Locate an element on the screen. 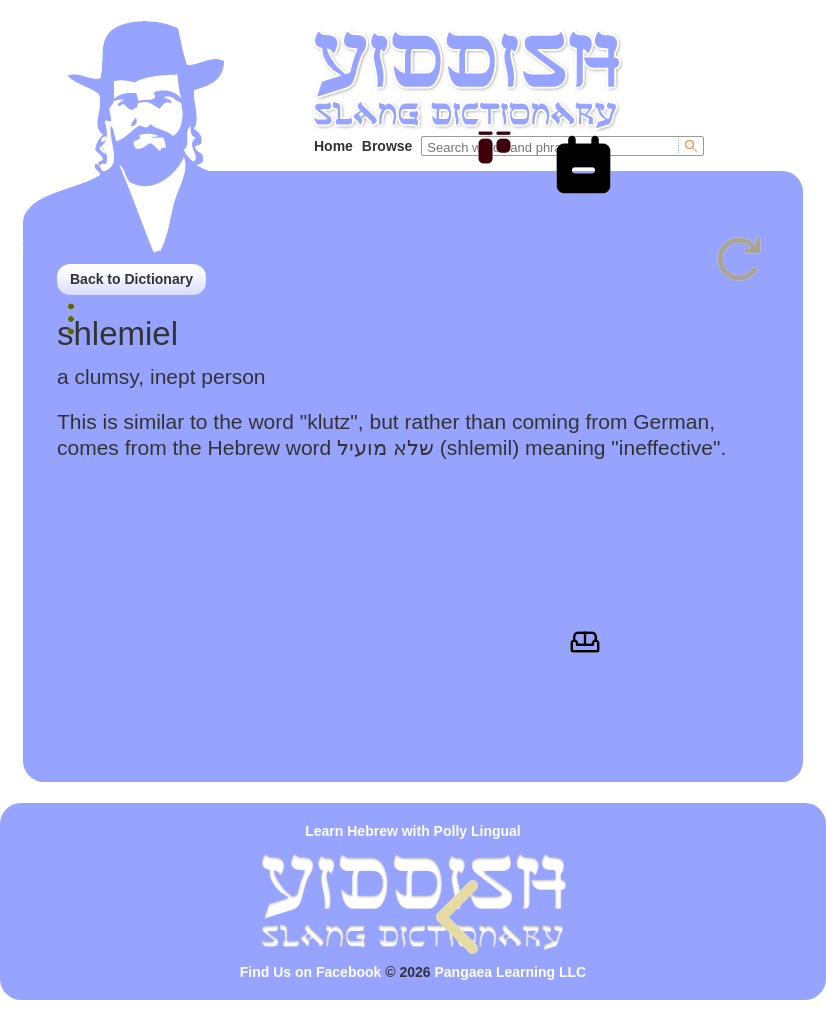 The image size is (826, 1034). go back to the previous screen is located at coordinates (457, 917).